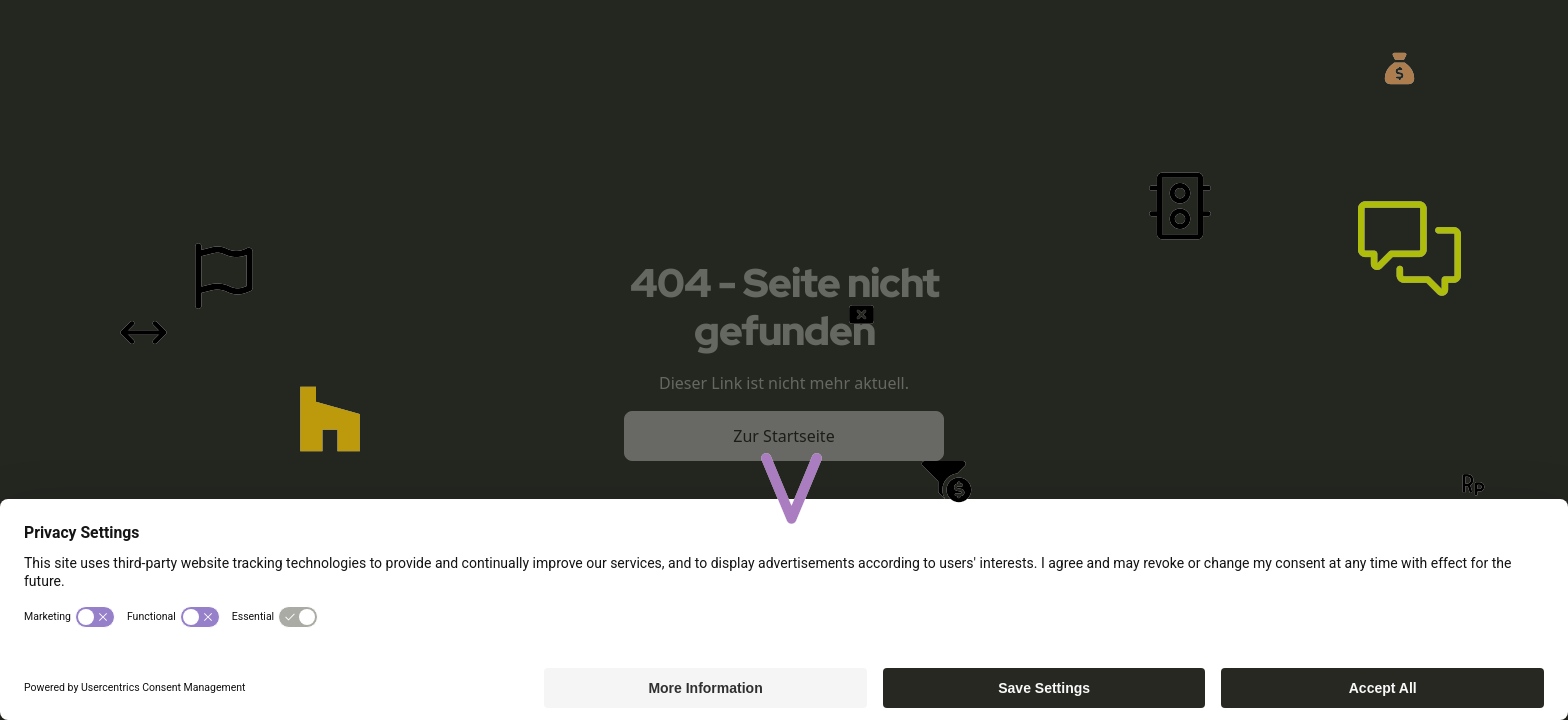 The width and height of the screenshot is (1568, 720). Describe the element at coordinates (1473, 483) in the screenshot. I see `indicates indonesian rupiah currency` at that location.